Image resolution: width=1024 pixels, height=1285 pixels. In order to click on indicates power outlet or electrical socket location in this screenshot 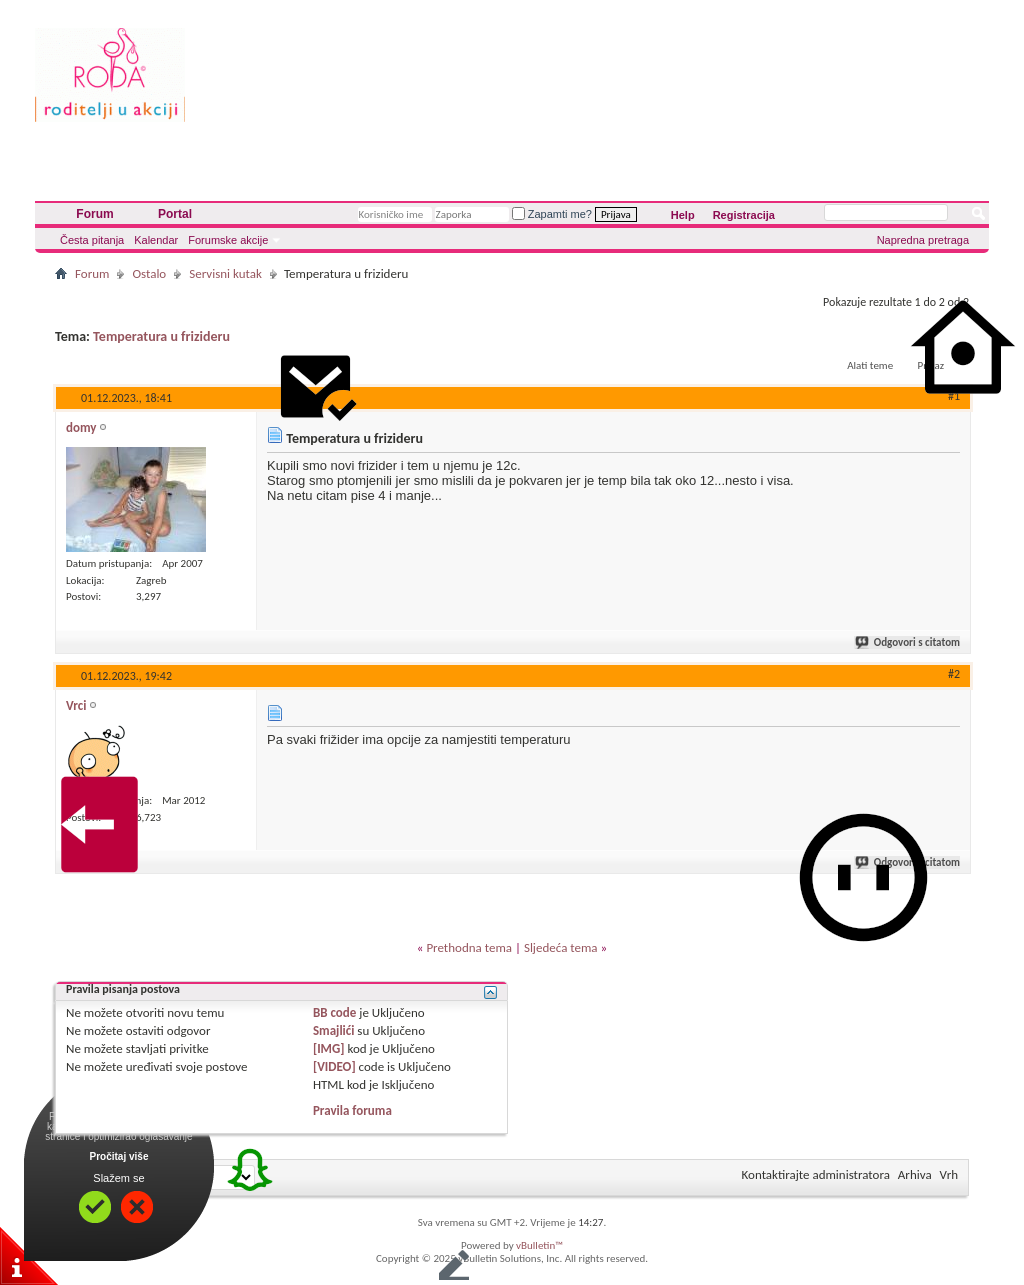, I will do `click(863, 877)`.